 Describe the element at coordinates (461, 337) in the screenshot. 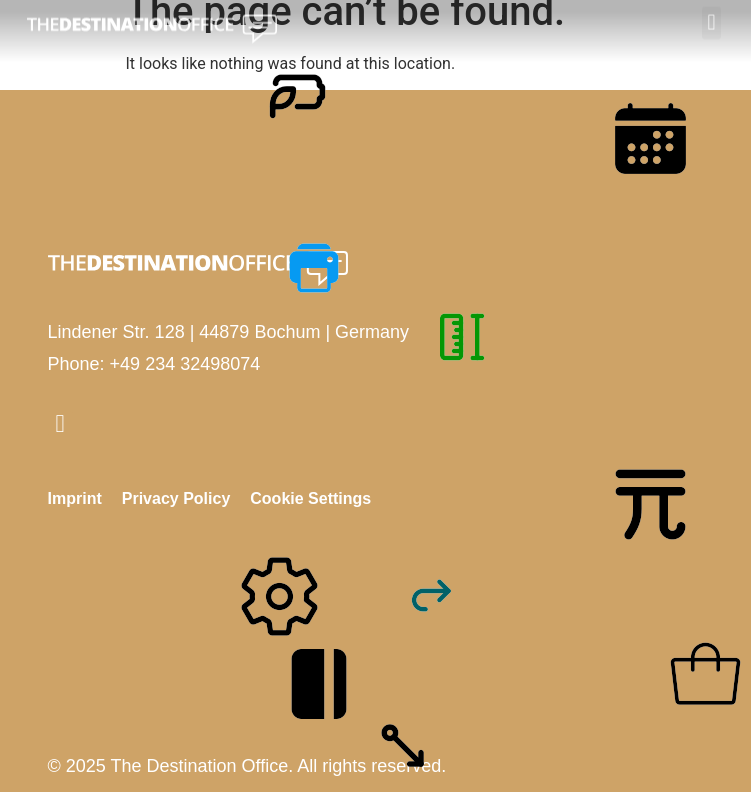

I see `measure dimensions or distances` at that location.